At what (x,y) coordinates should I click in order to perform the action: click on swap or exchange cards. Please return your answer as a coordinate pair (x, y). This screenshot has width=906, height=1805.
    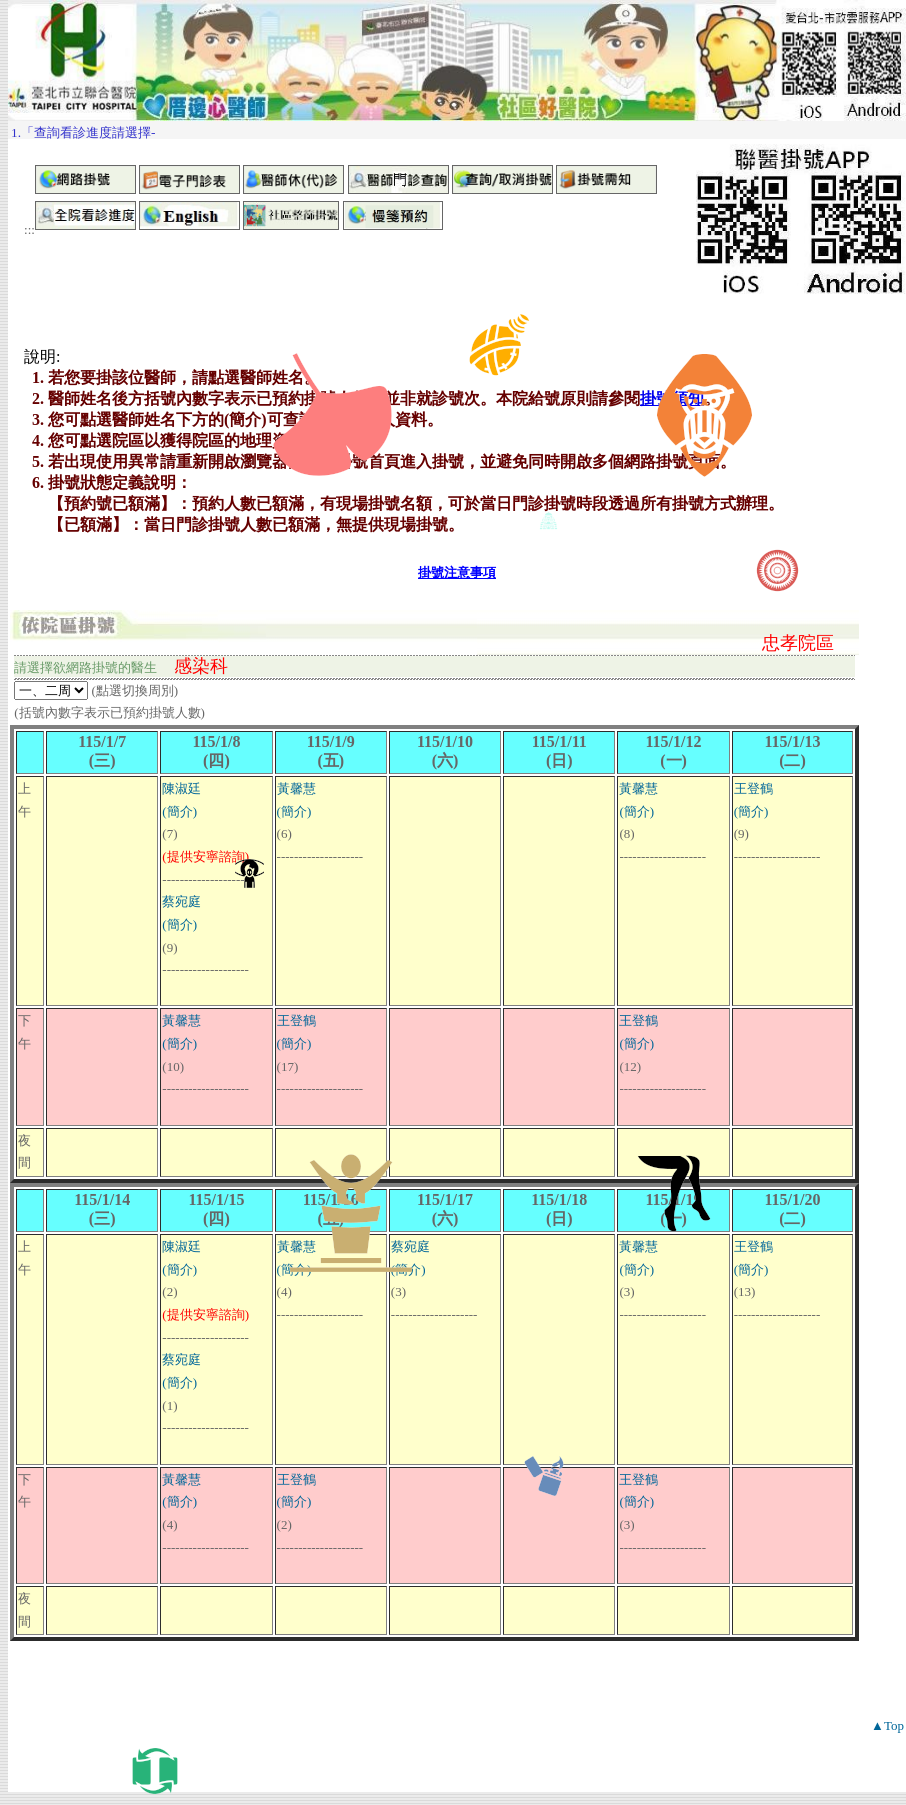
    Looking at the image, I should click on (155, 1771).